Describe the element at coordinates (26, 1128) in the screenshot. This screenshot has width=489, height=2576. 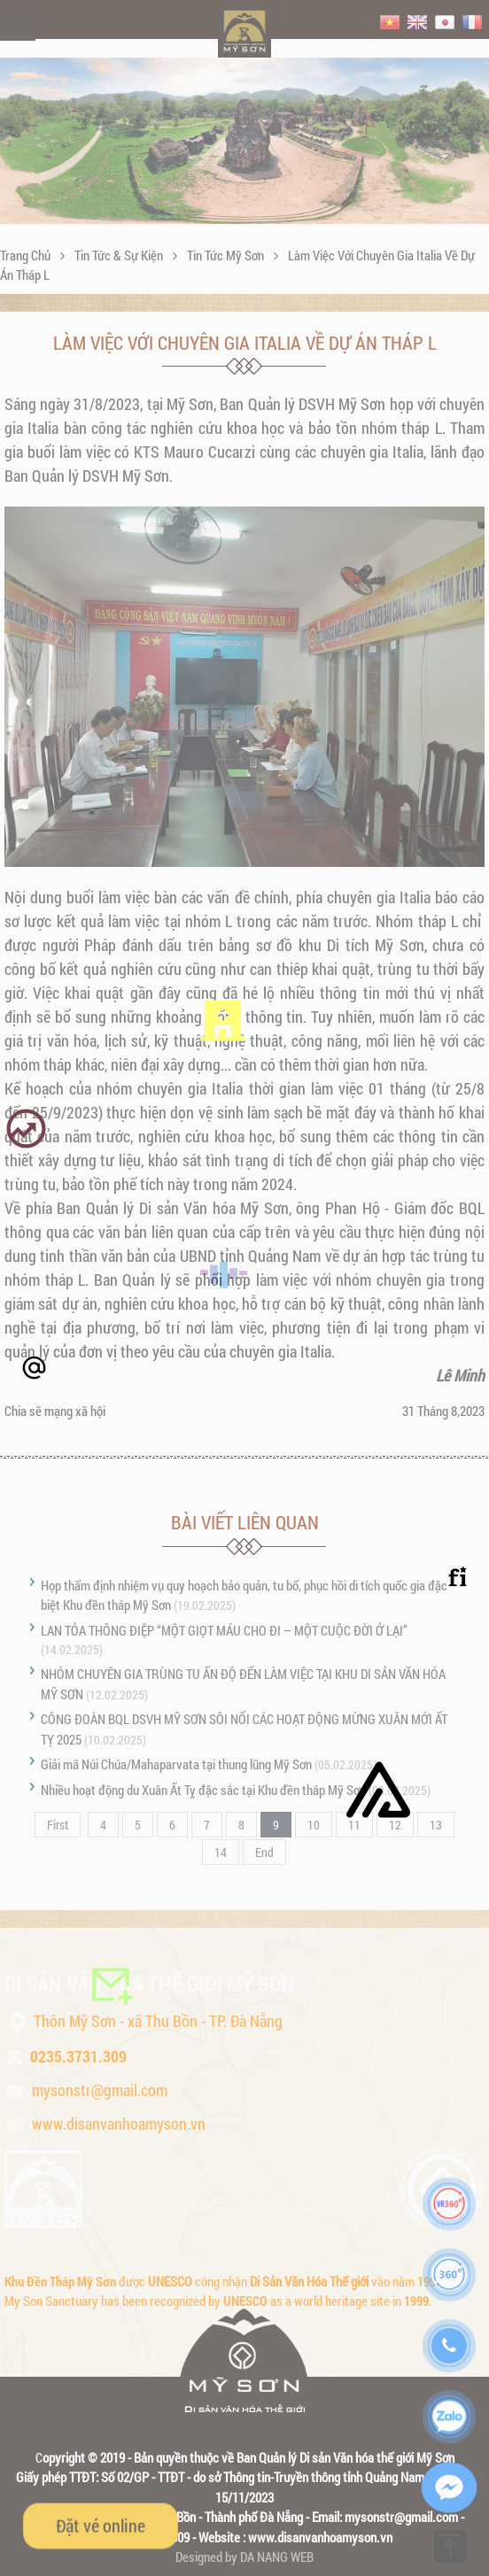
I see `view financial performance or fund growth` at that location.